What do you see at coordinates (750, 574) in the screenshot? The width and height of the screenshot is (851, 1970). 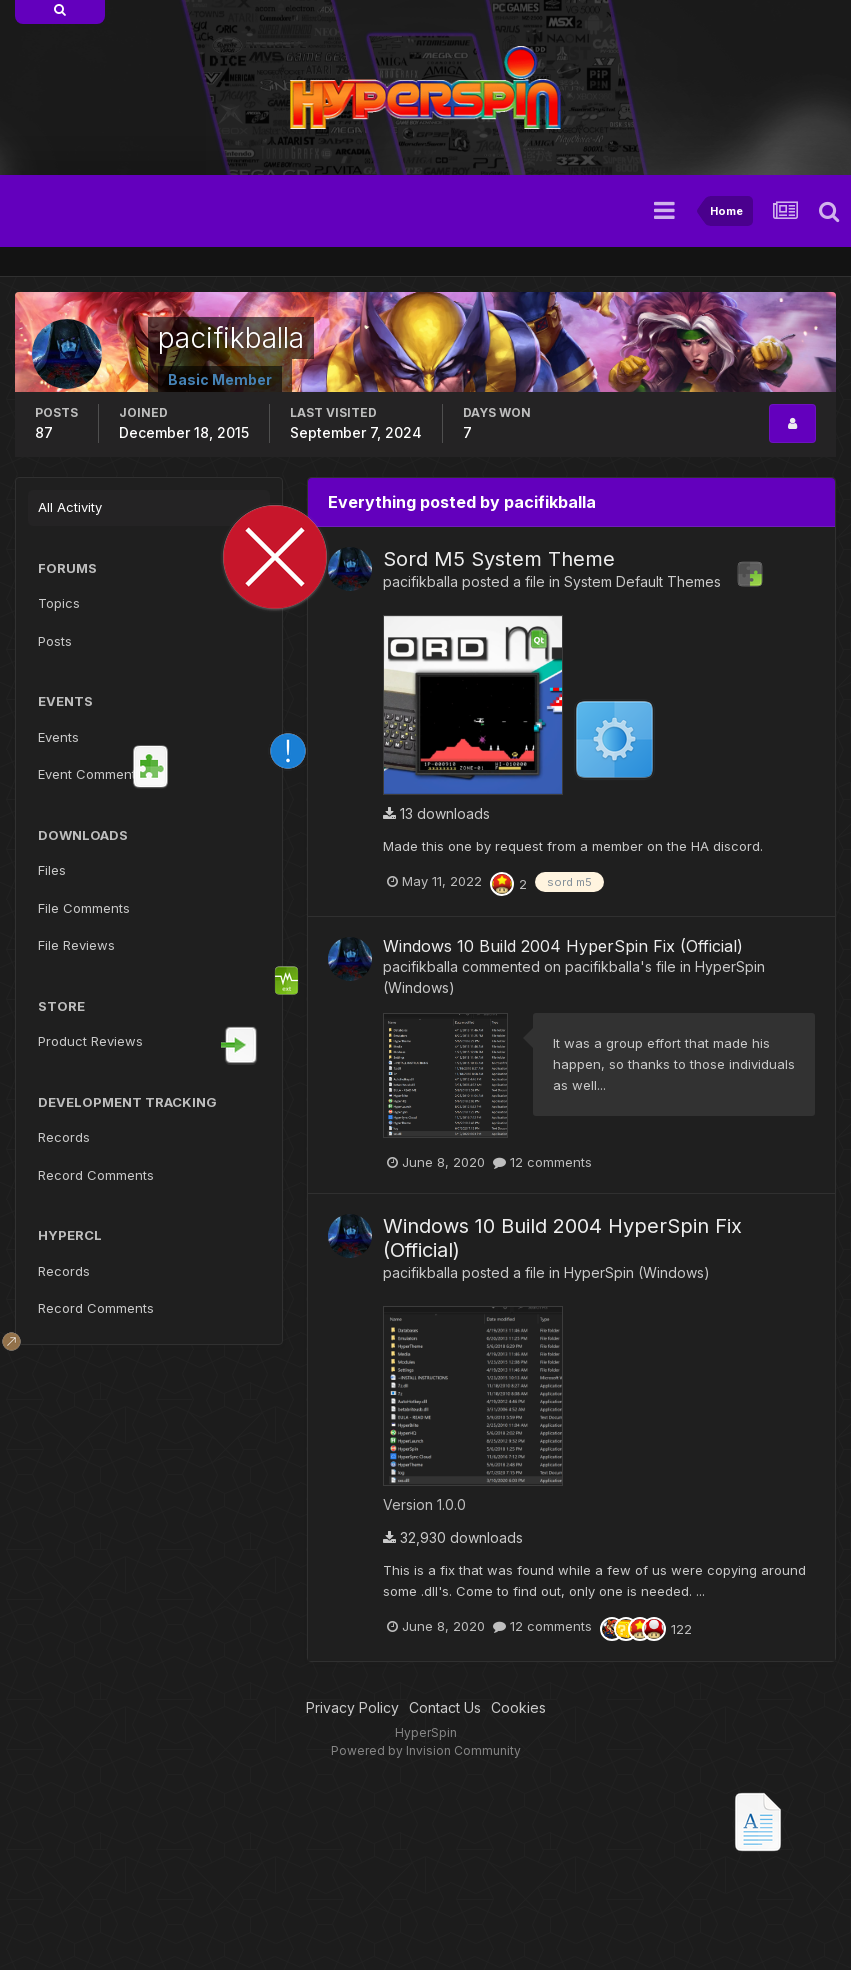 I see `open gnome extensions manager` at bounding box center [750, 574].